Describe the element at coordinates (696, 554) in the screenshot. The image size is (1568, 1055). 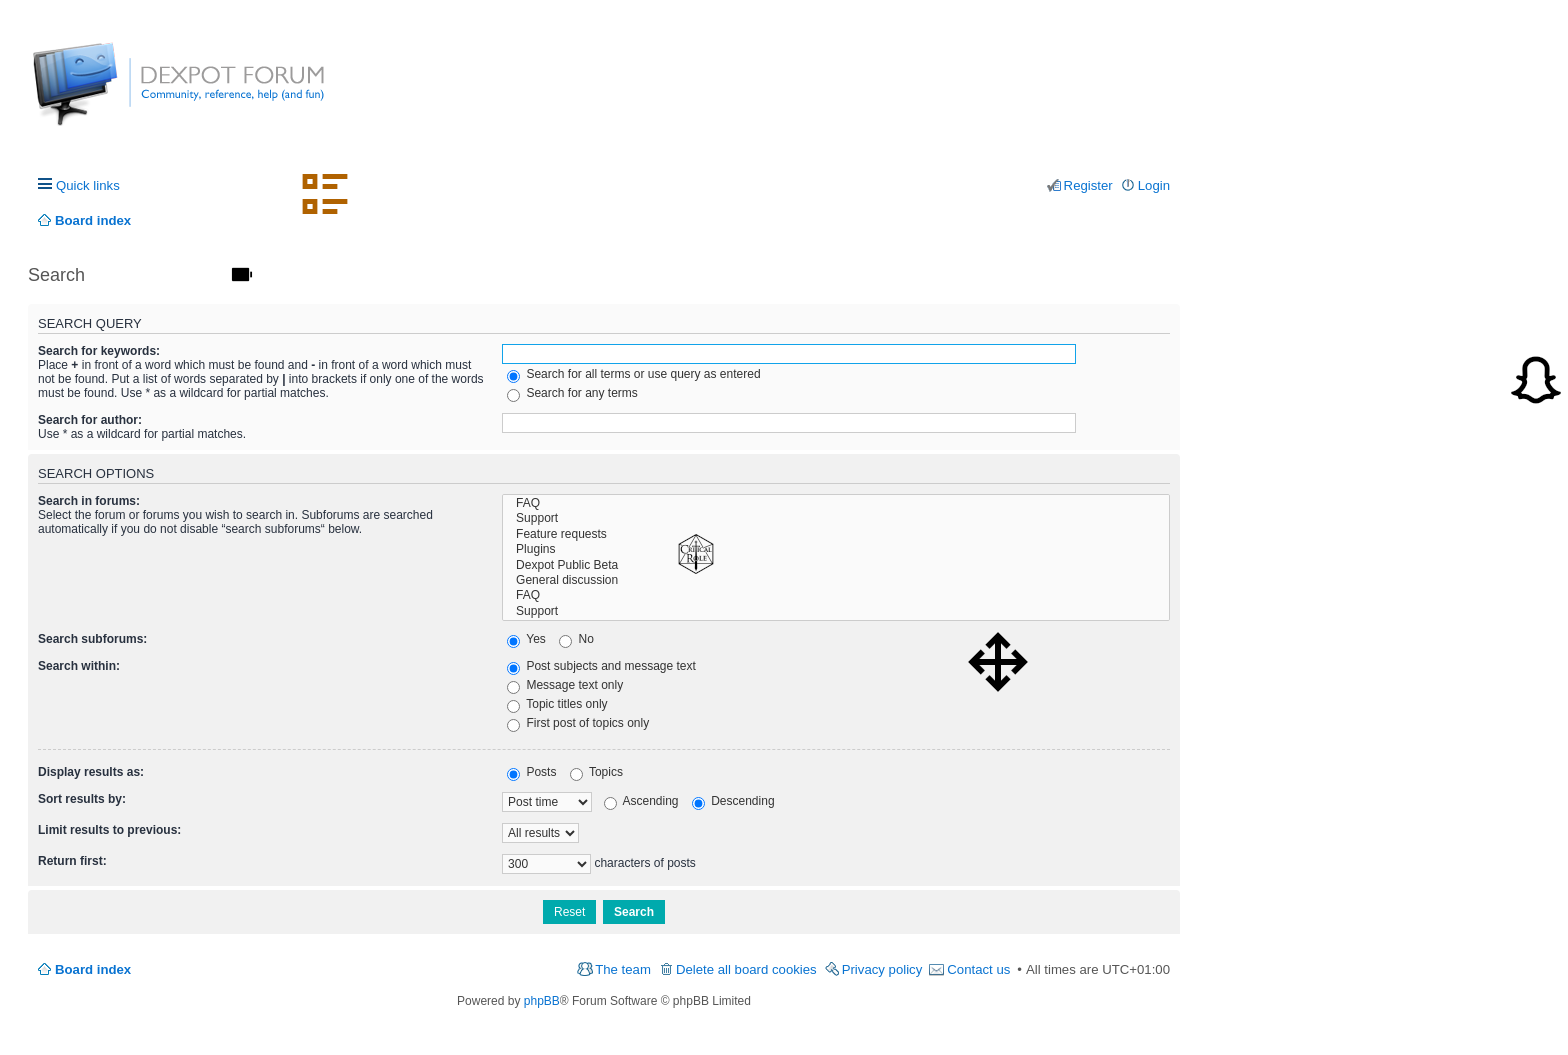
I see `critical role official logo` at that location.